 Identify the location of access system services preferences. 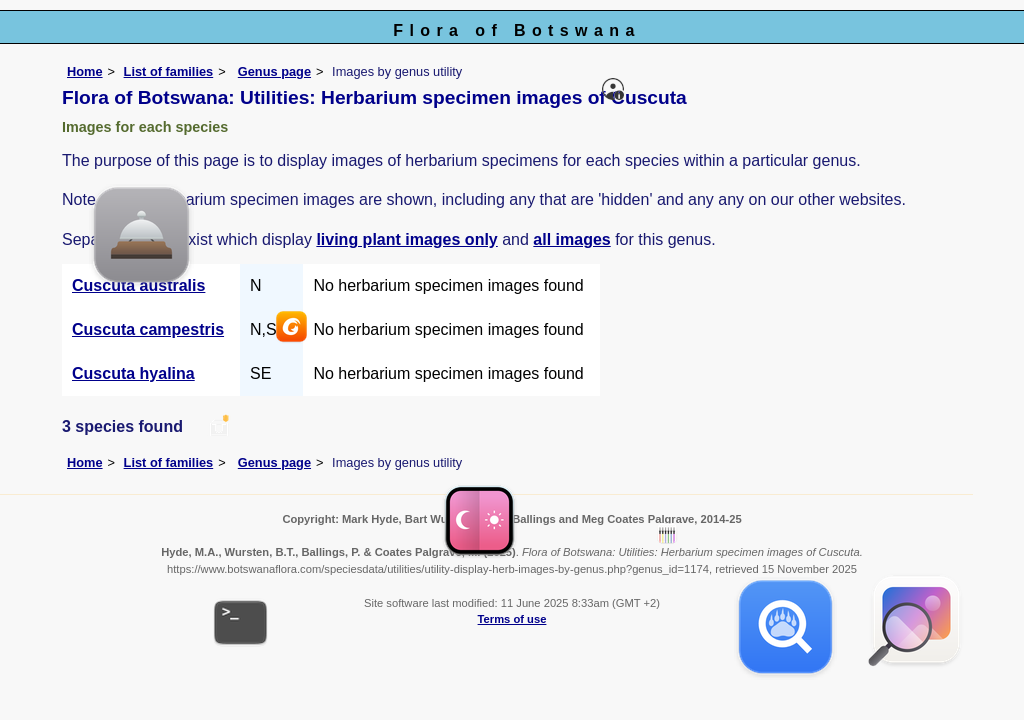
(141, 236).